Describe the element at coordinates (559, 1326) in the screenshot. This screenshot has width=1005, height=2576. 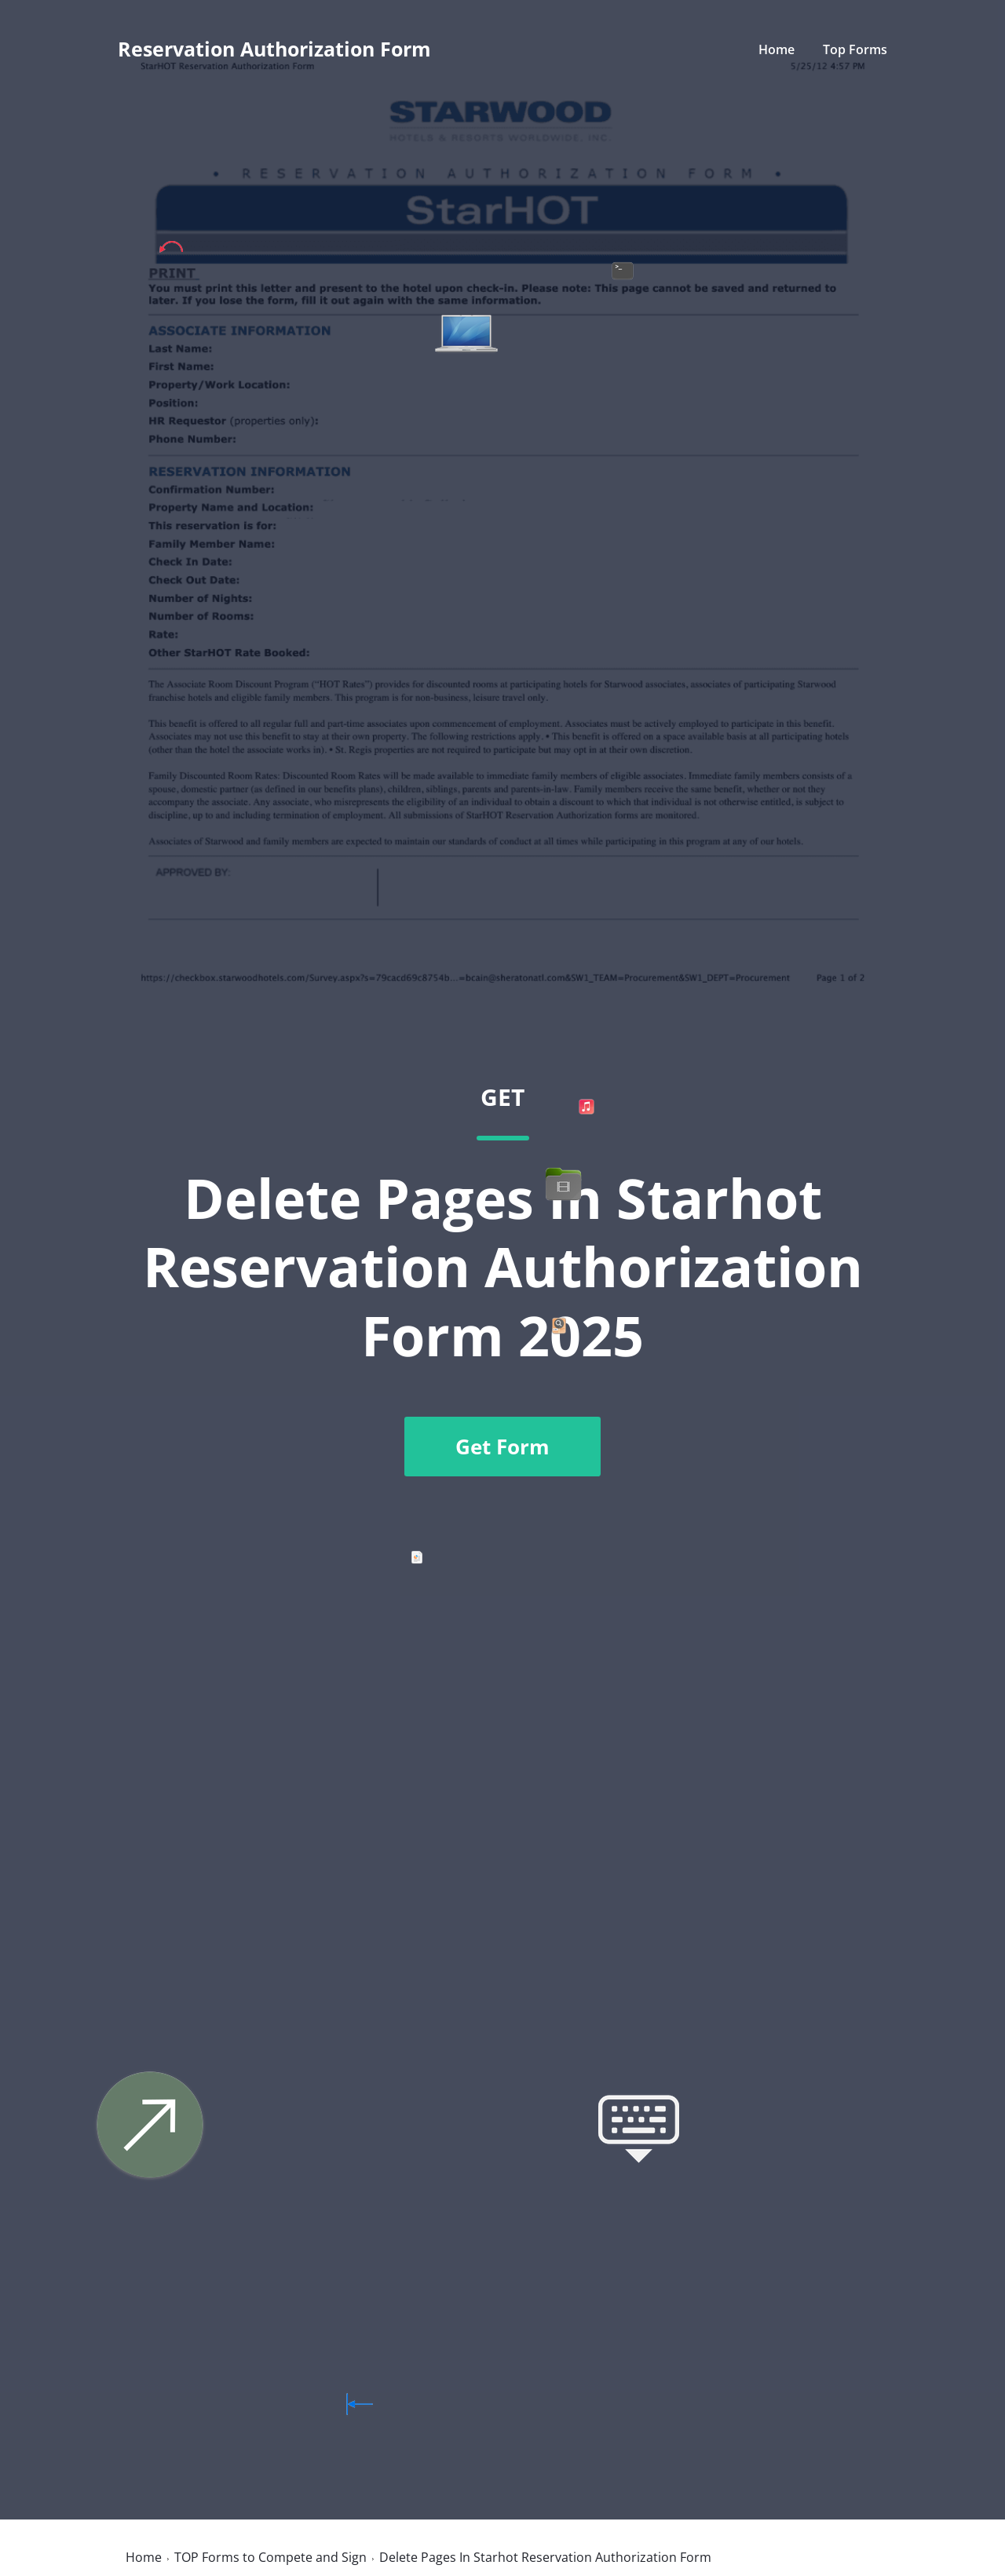
I see `resolving package dependencies` at that location.